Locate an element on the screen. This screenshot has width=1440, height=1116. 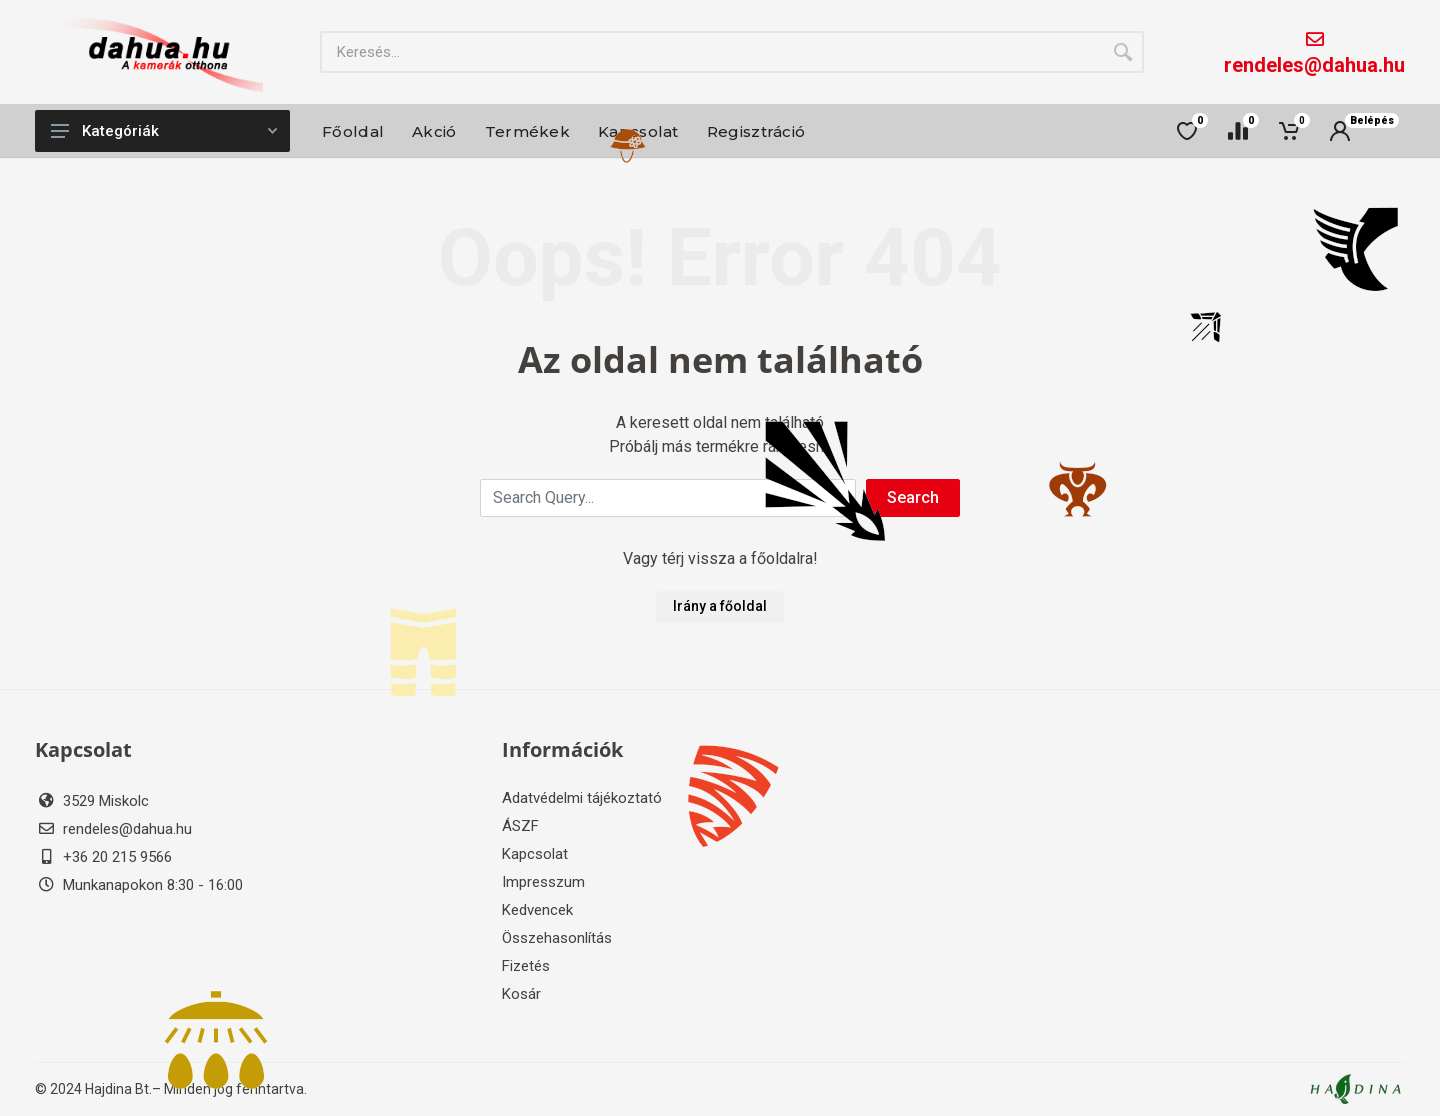
view incubator status or settings is located at coordinates (216, 1039).